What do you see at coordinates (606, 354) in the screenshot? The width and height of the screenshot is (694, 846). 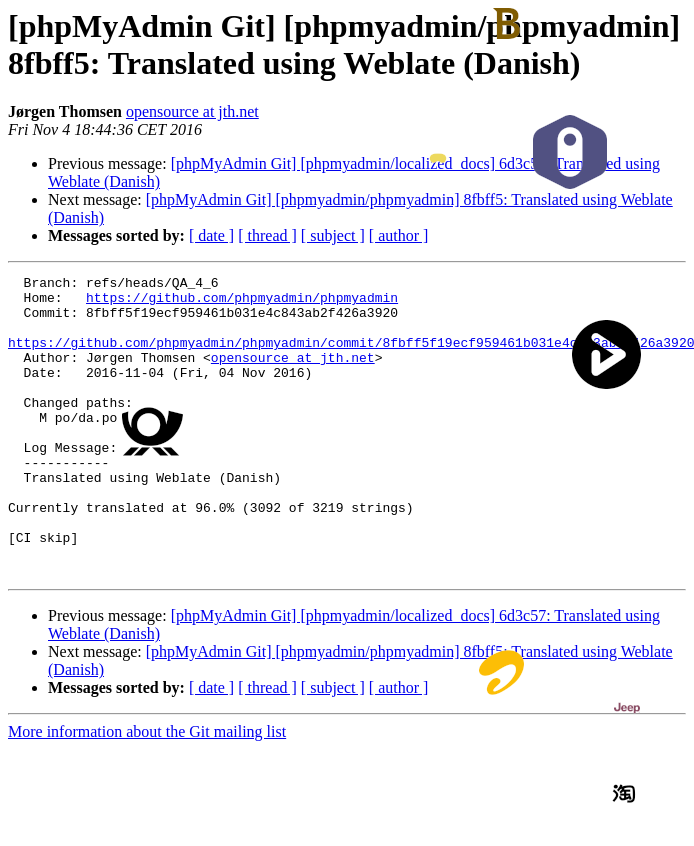 I see `open GoCD continuous delivery dashboard` at bounding box center [606, 354].